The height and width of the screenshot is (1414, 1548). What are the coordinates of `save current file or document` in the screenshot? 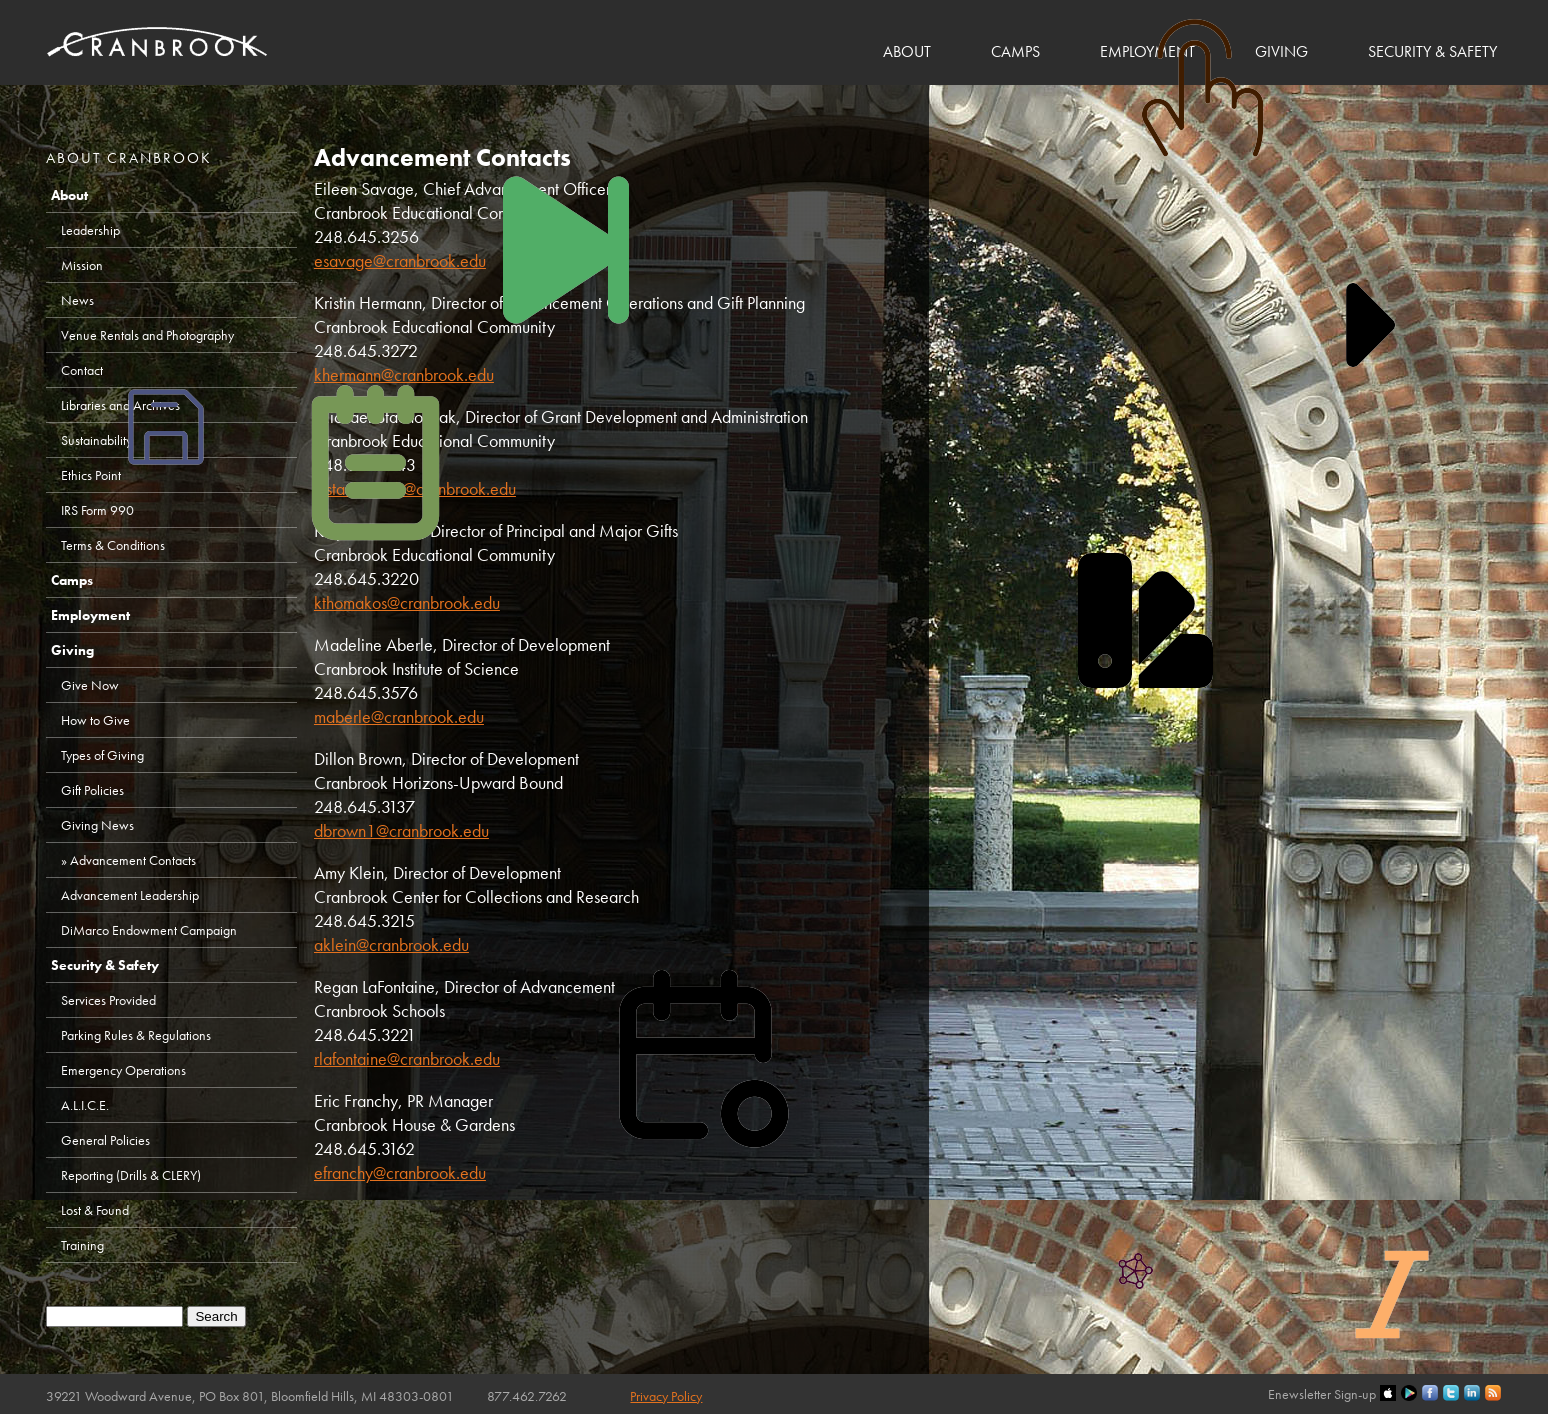 It's located at (166, 427).